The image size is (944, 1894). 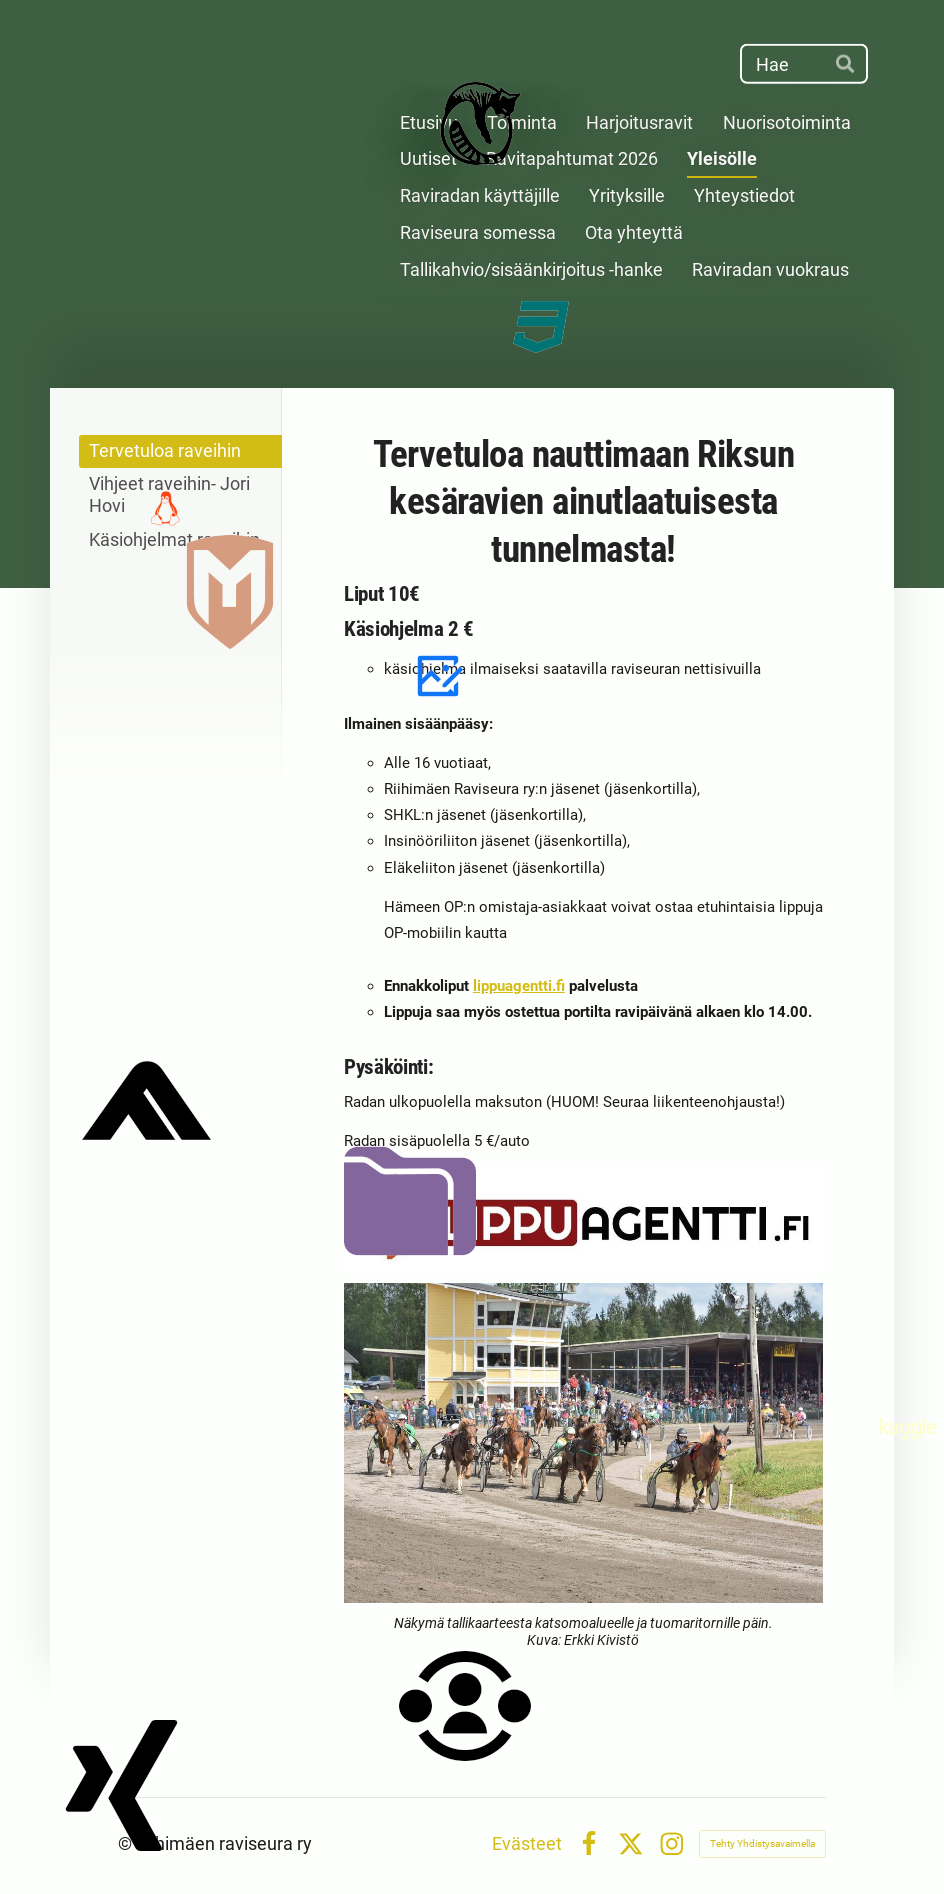 What do you see at coordinates (465, 1706) in the screenshot?
I see `view community members` at bounding box center [465, 1706].